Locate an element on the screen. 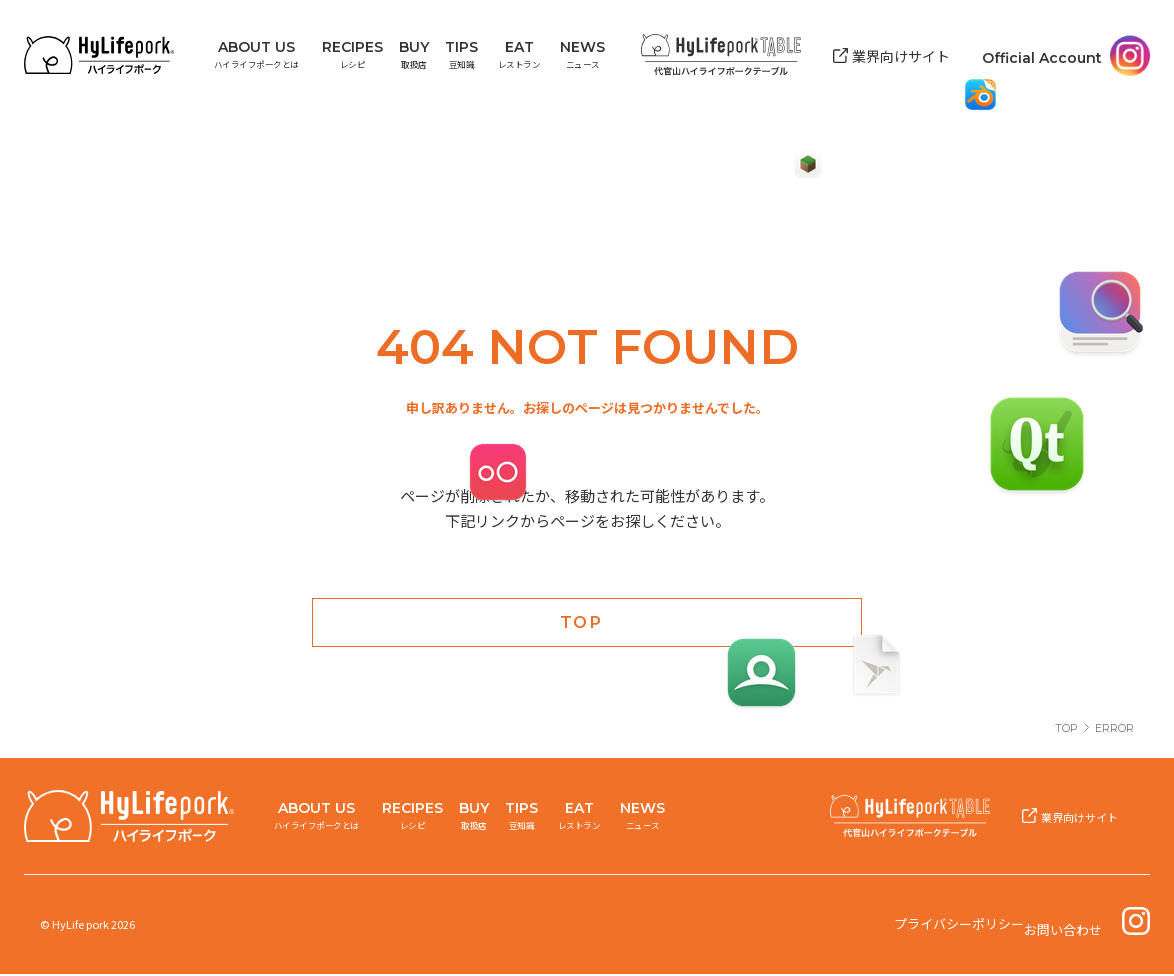 This screenshot has height=976, width=1174. launch genymotion android emulator is located at coordinates (498, 472).